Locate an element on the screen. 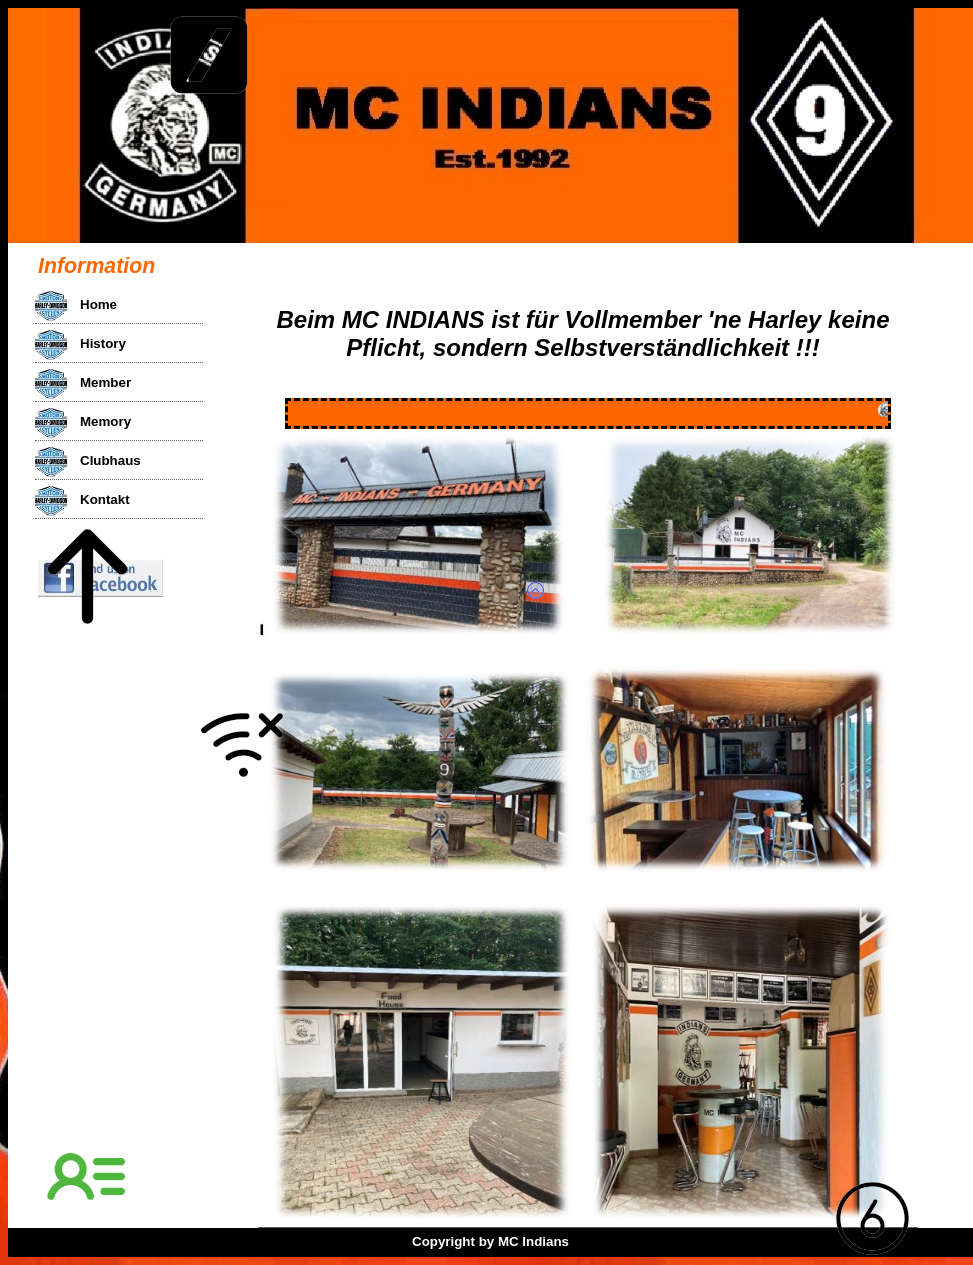  indicates no wifi connection available is located at coordinates (243, 743).